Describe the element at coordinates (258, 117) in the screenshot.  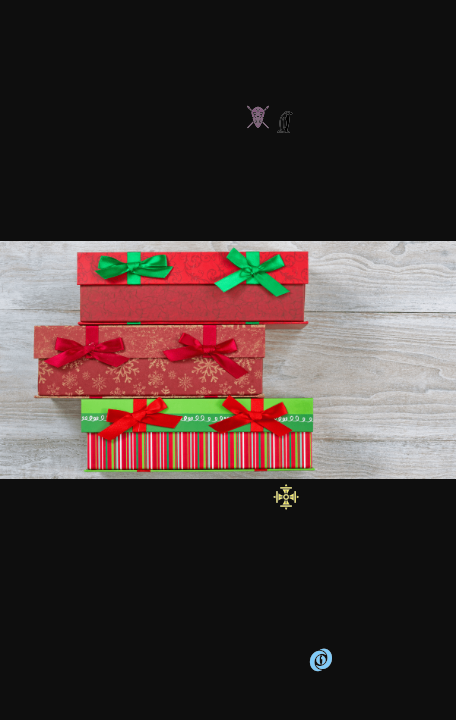
I see `tribal or warrior faction emblem in a game` at that location.